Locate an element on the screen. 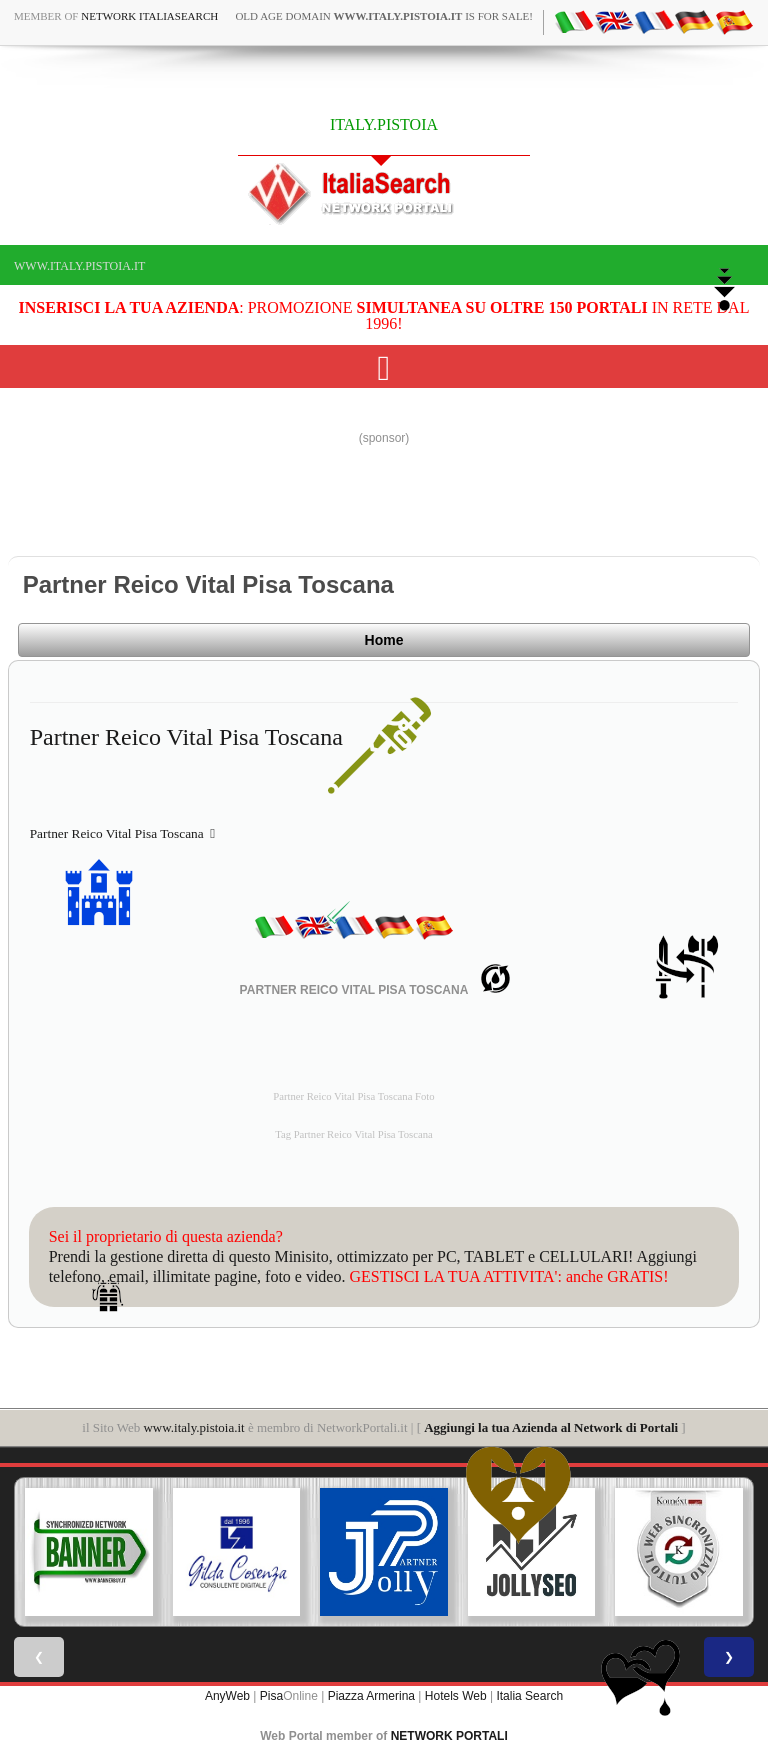 The height and width of the screenshot is (1746, 768). water recycling or purification system status is located at coordinates (495, 978).